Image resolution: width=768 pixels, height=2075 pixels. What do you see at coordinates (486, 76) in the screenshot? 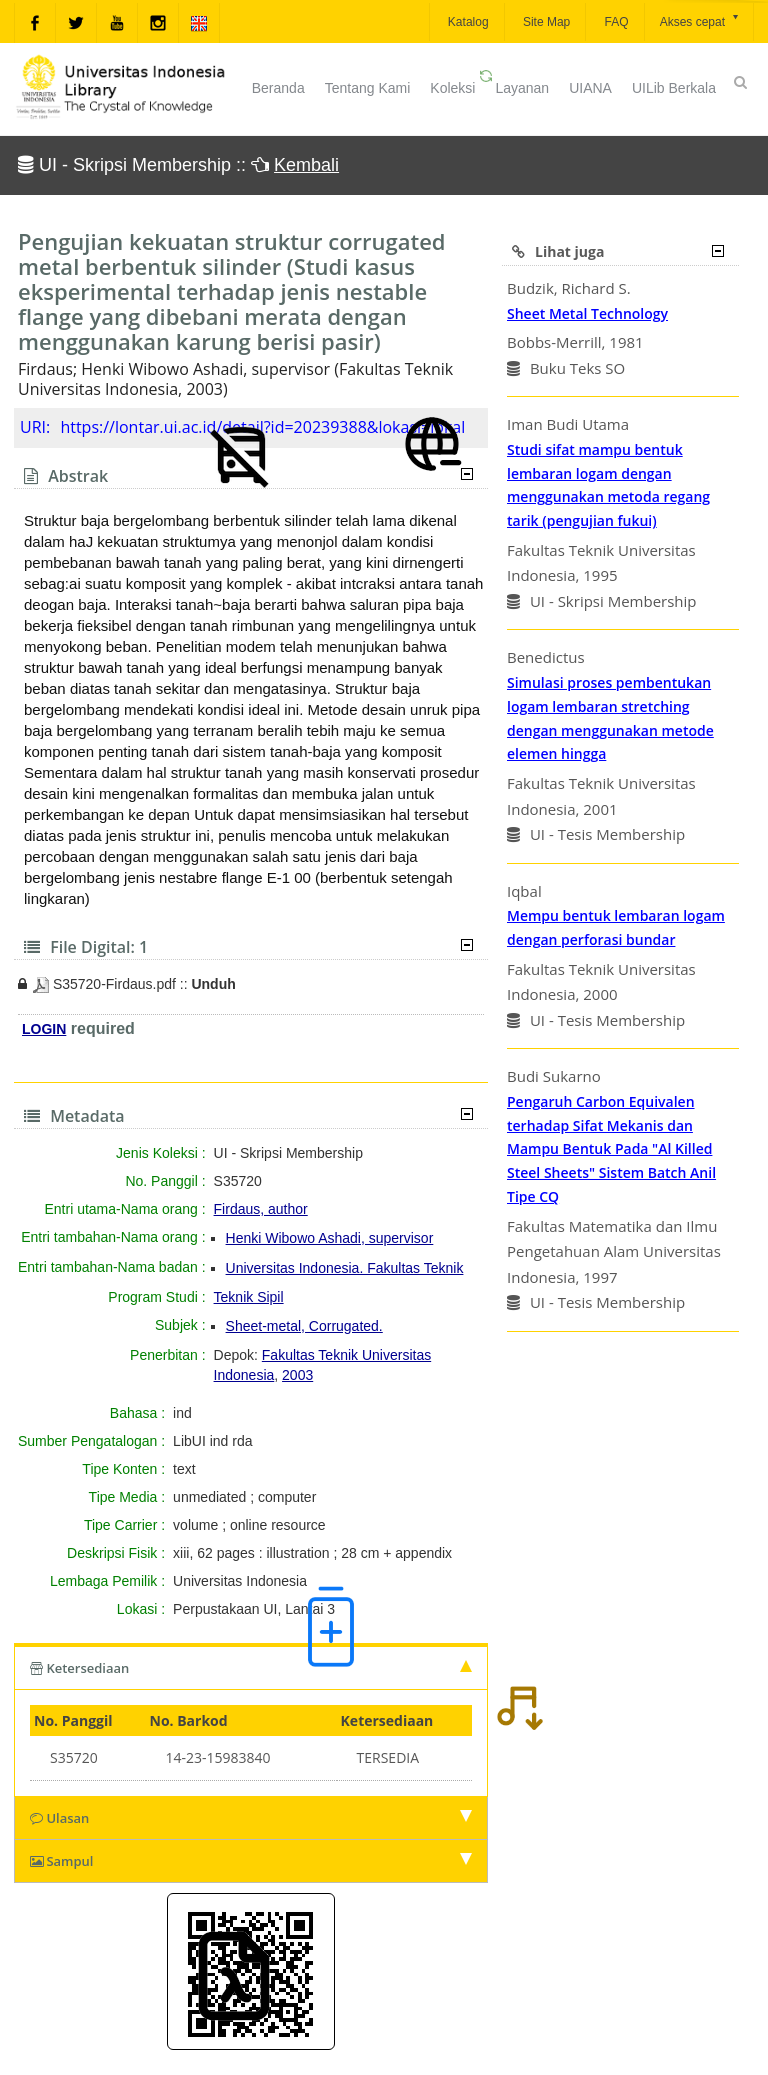
I see `refresh or reload current content` at bounding box center [486, 76].